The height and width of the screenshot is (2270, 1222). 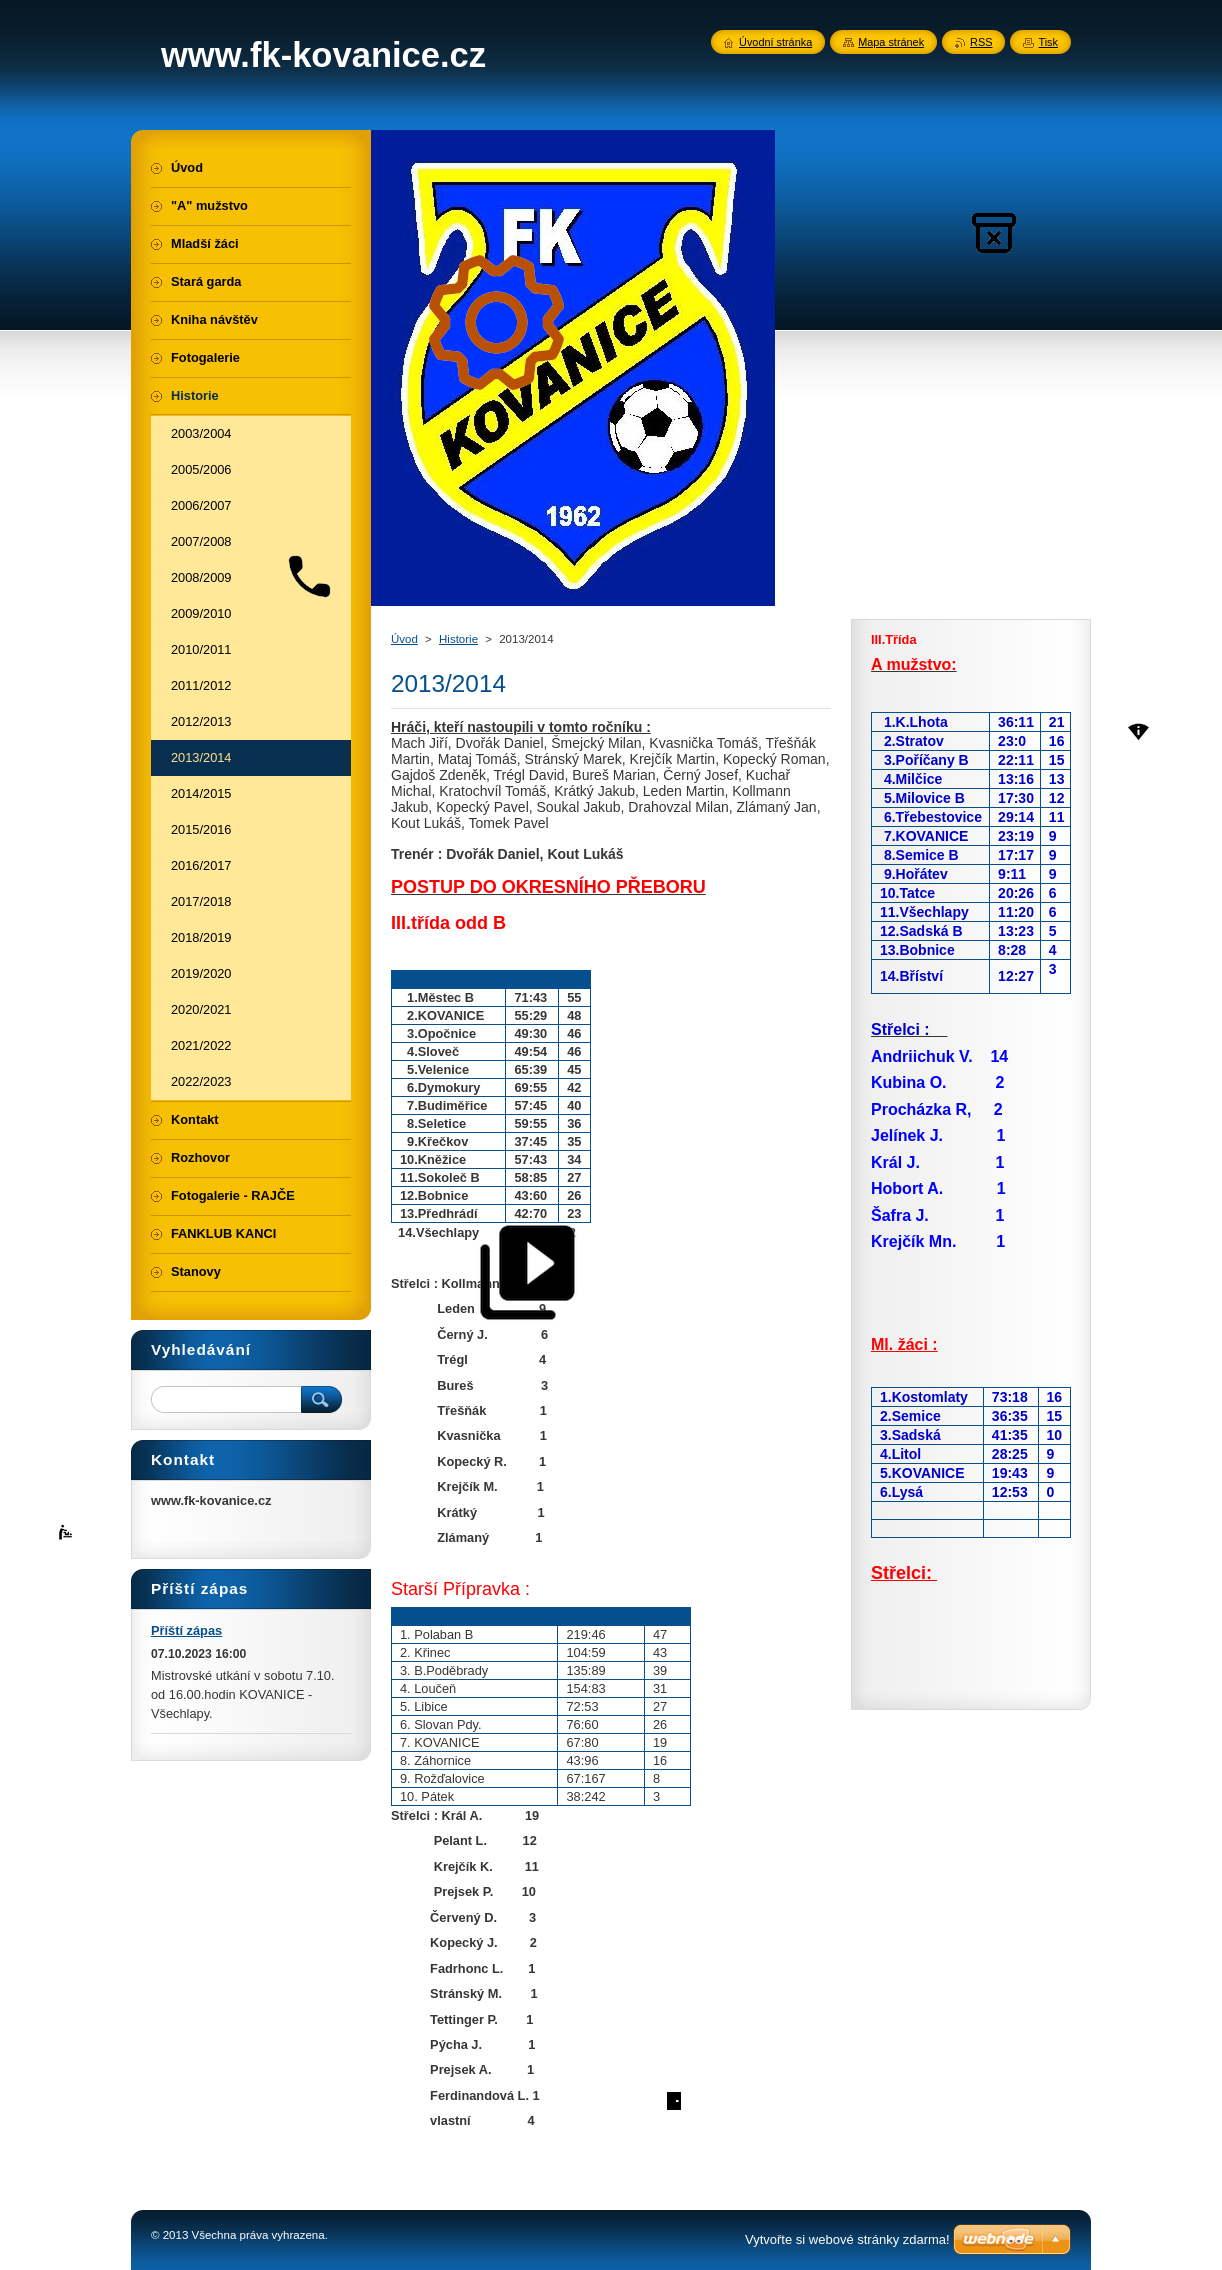 What do you see at coordinates (65, 1532) in the screenshot?
I see `indicates baby changing station nearby` at bounding box center [65, 1532].